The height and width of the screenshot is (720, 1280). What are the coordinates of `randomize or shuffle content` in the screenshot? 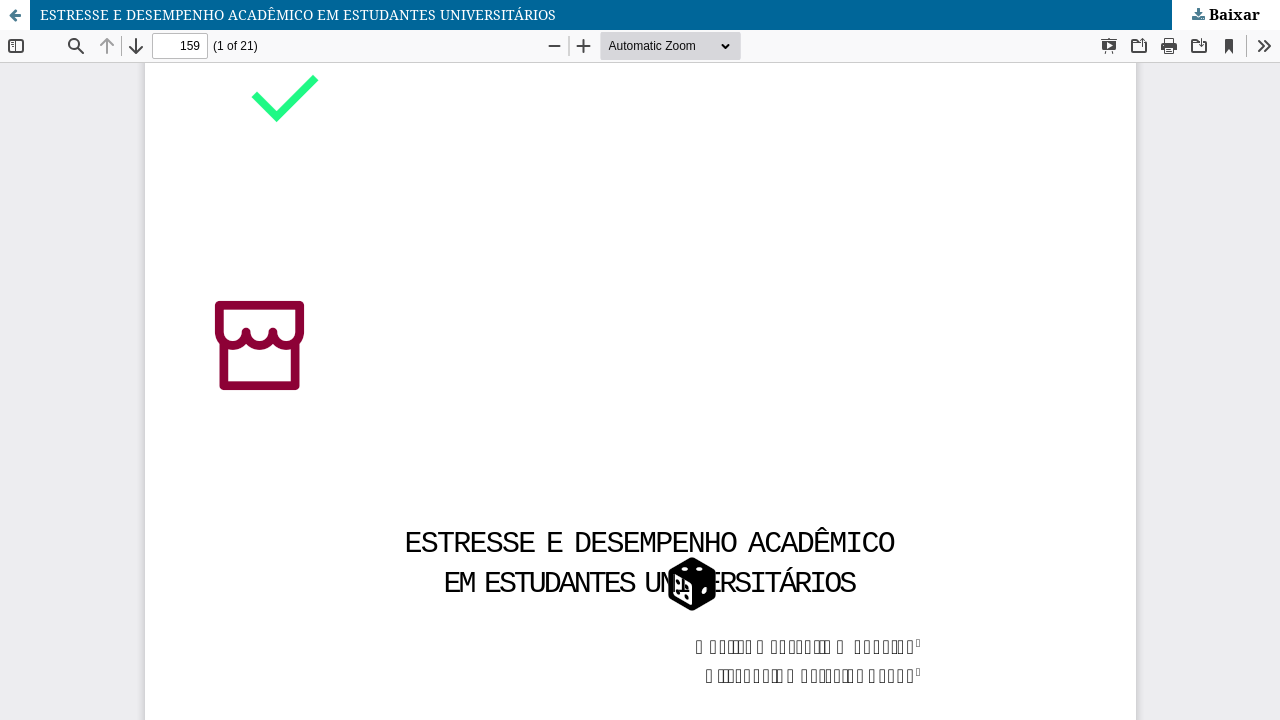 It's located at (692, 584).